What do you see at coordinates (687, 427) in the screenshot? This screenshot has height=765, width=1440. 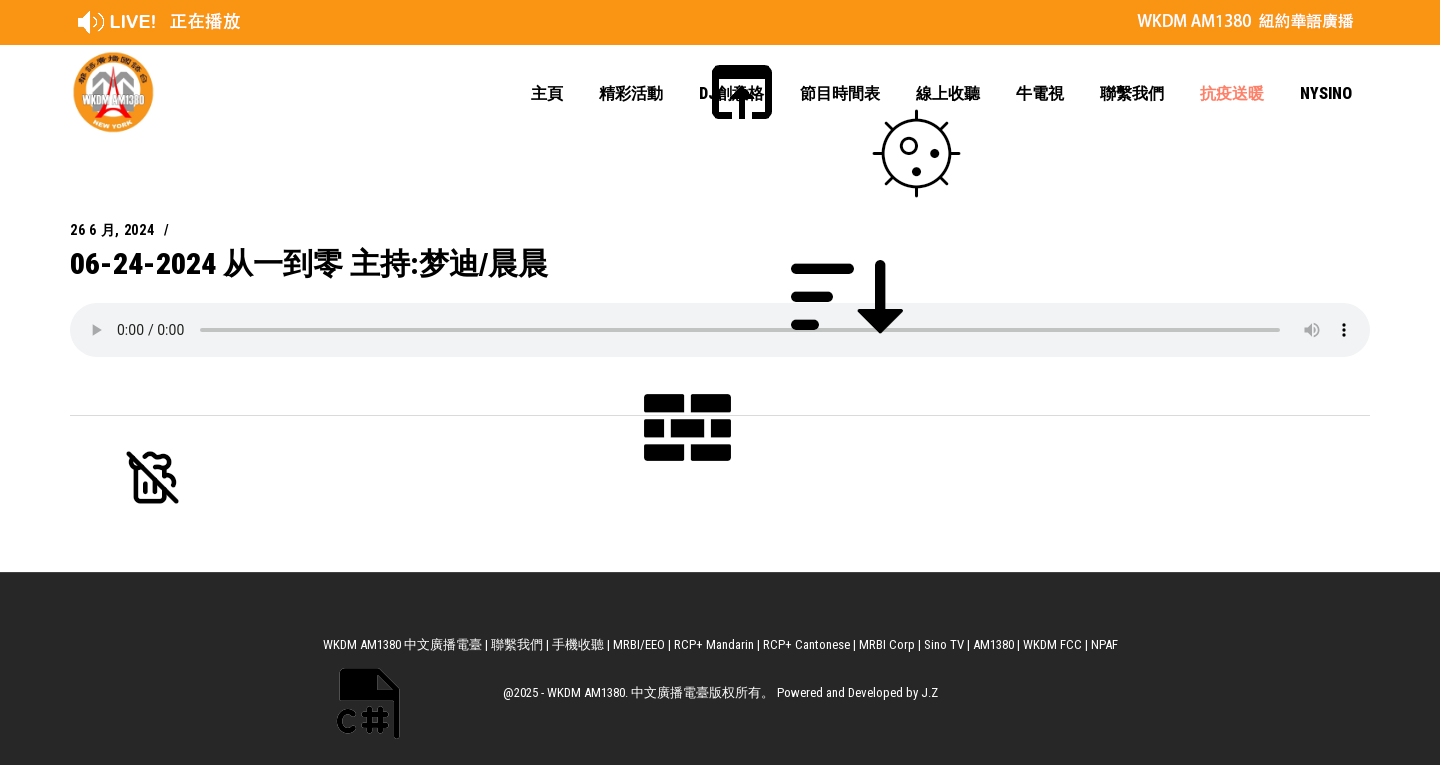 I see `access wall or barrier settings` at bounding box center [687, 427].